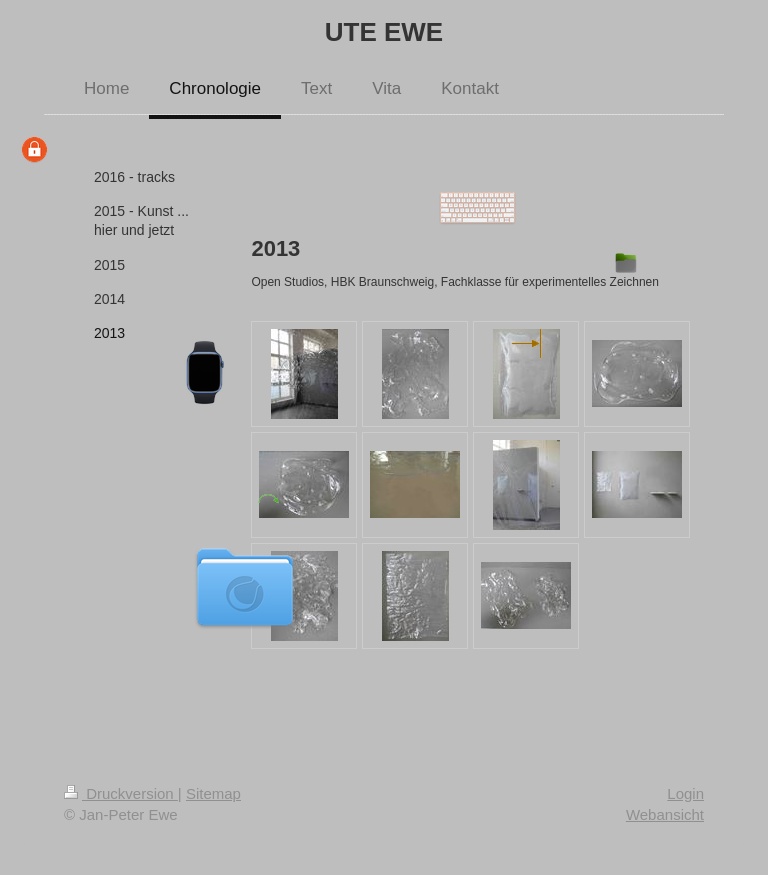 Image resolution: width=768 pixels, height=875 pixels. What do you see at coordinates (268, 498) in the screenshot?
I see `redo the last undone action` at bounding box center [268, 498].